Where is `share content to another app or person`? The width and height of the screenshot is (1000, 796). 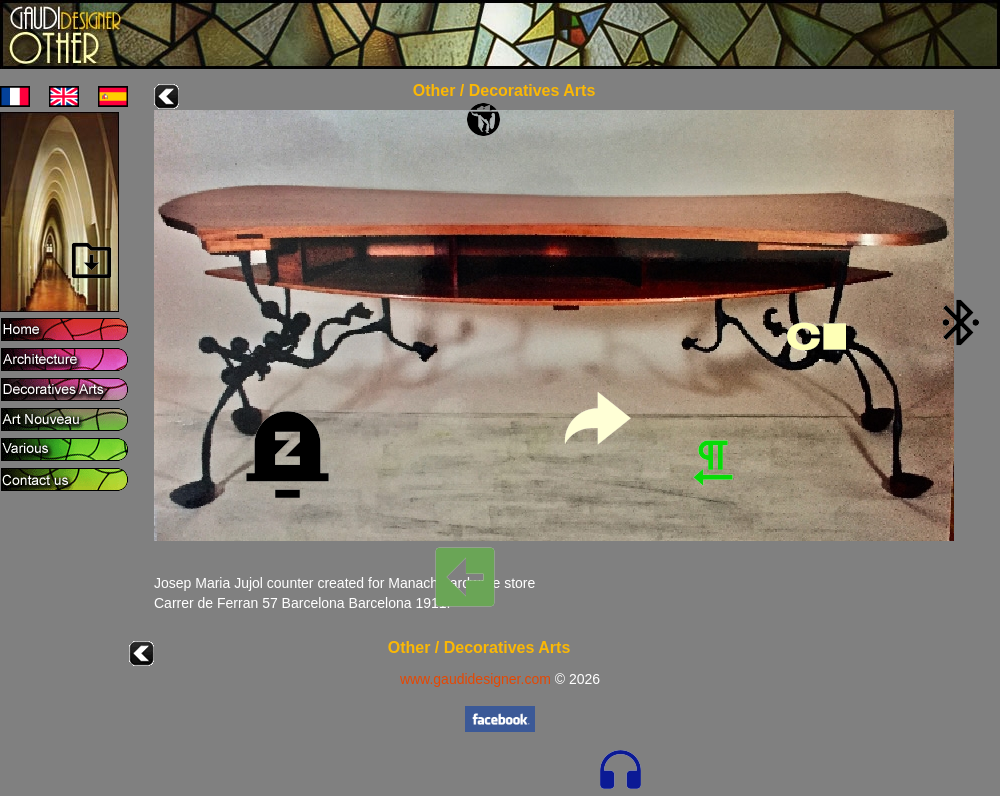 share content to another app or person is located at coordinates (594, 421).